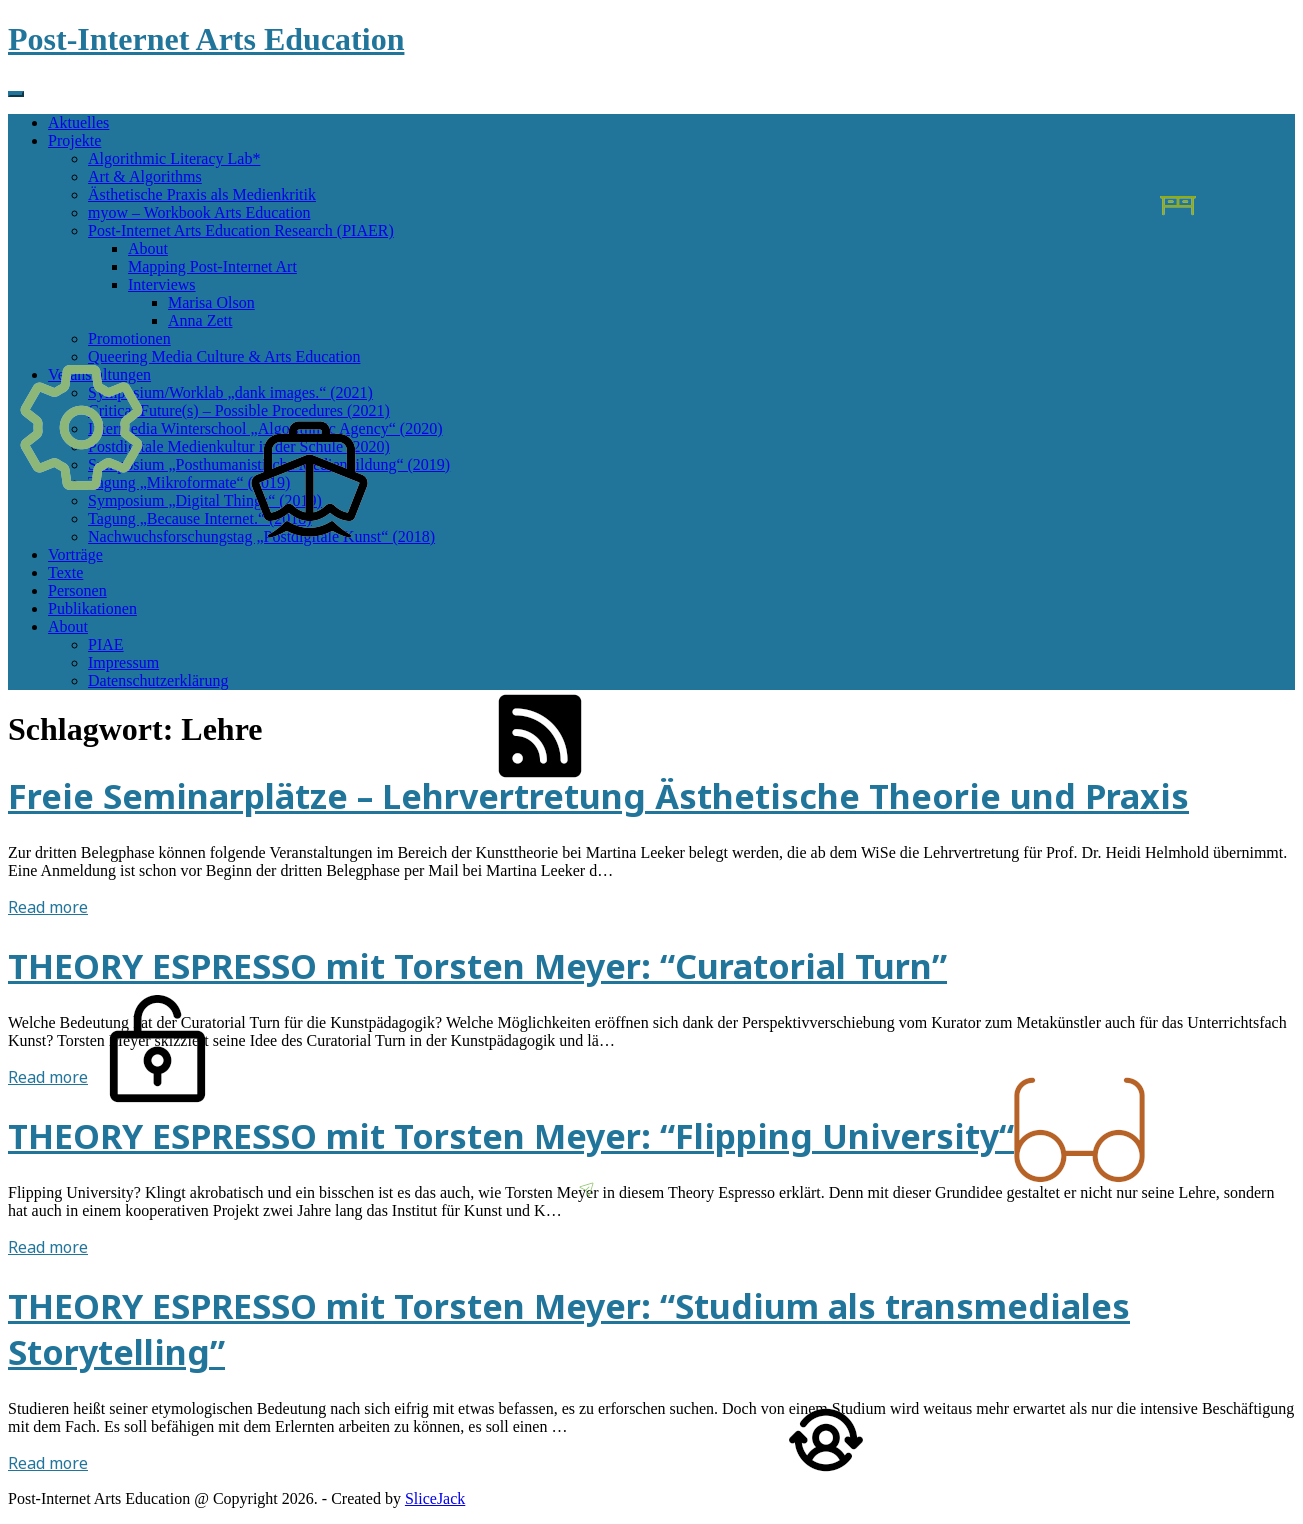 The height and width of the screenshot is (1524, 1303). Describe the element at coordinates (1079, 1132) in the screenshot. I see `access reading mode or reader view` at that location.